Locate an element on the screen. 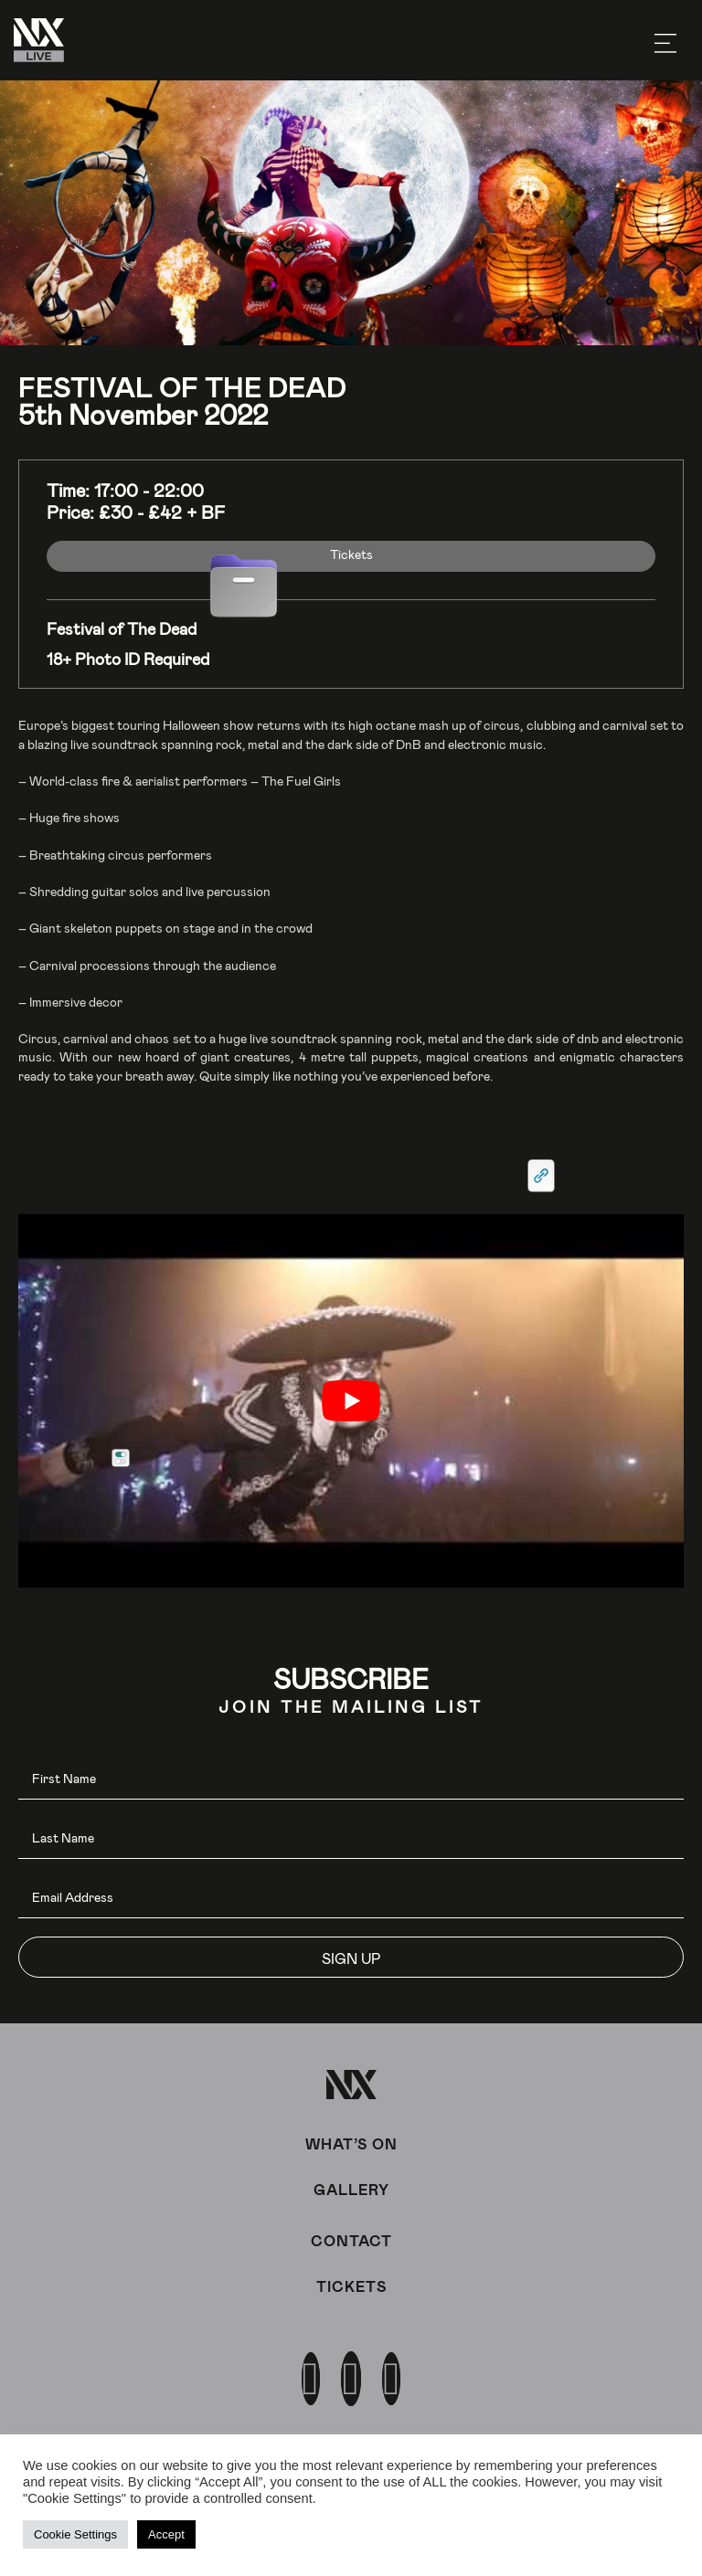  open the files application is located at coordinates (243, 586).